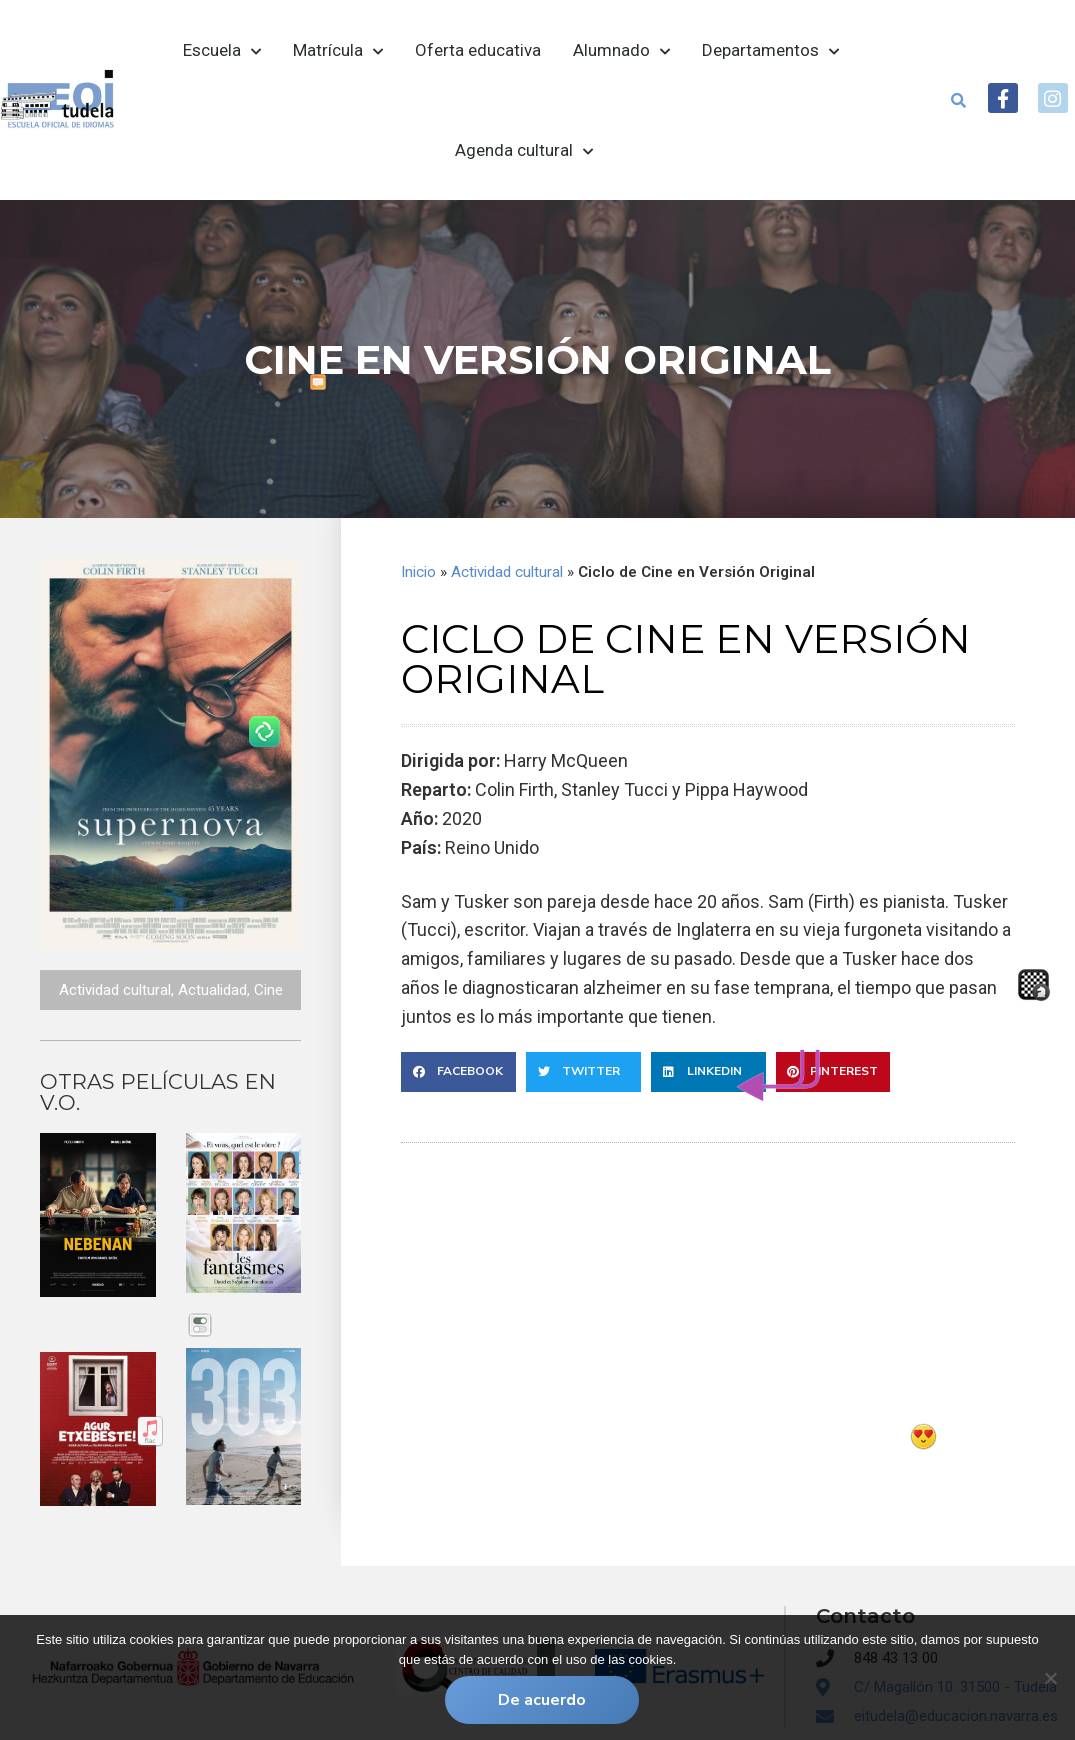 The width and height of the screenshot is (1075, 1740). Describe the element at coordinates (264, 731) in the screenshot. I see `open Element messaging app` at that location.